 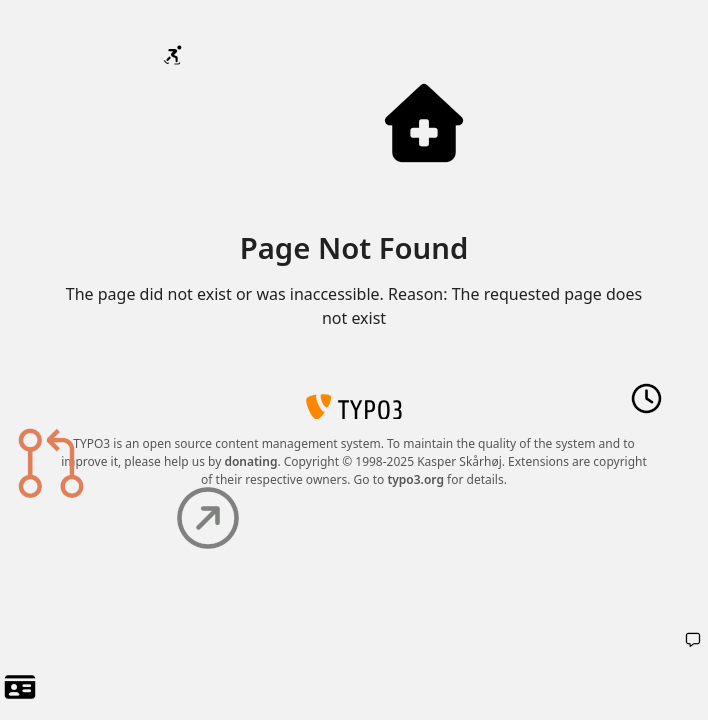 What do you see at coordinates (693, 639) in the screenshot?
I see `open messaging or chat` at bounding box center [693, 639].